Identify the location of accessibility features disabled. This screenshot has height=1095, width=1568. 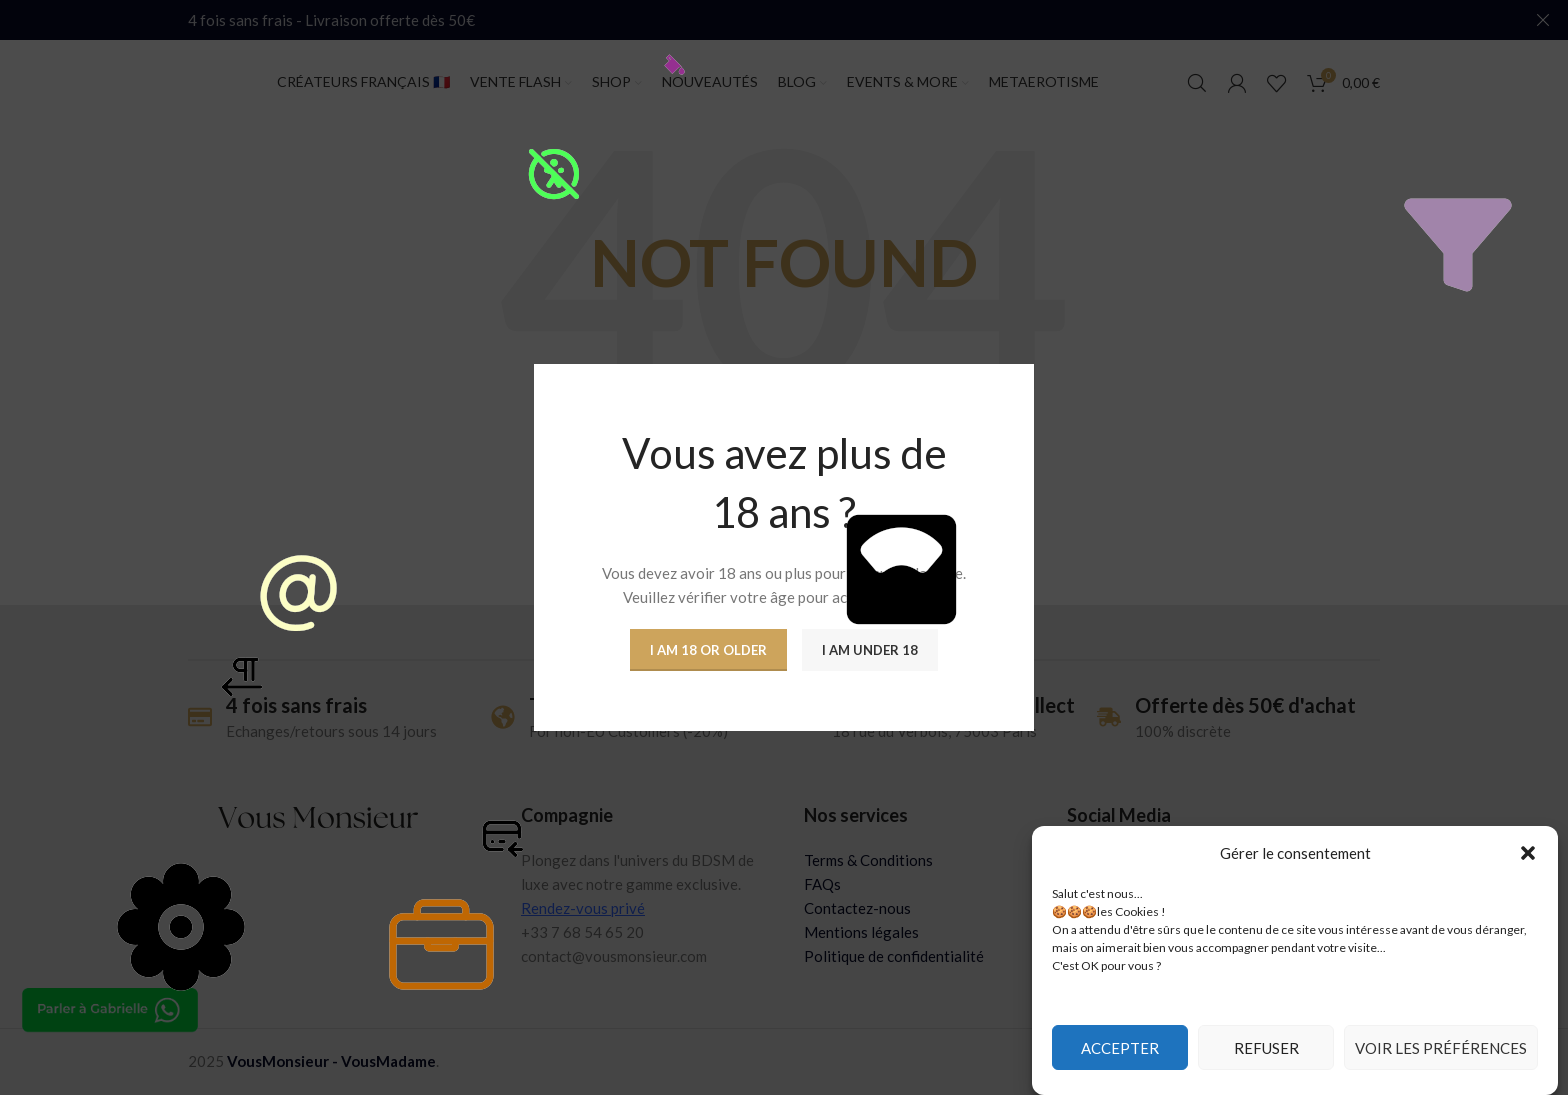
(554, 174).